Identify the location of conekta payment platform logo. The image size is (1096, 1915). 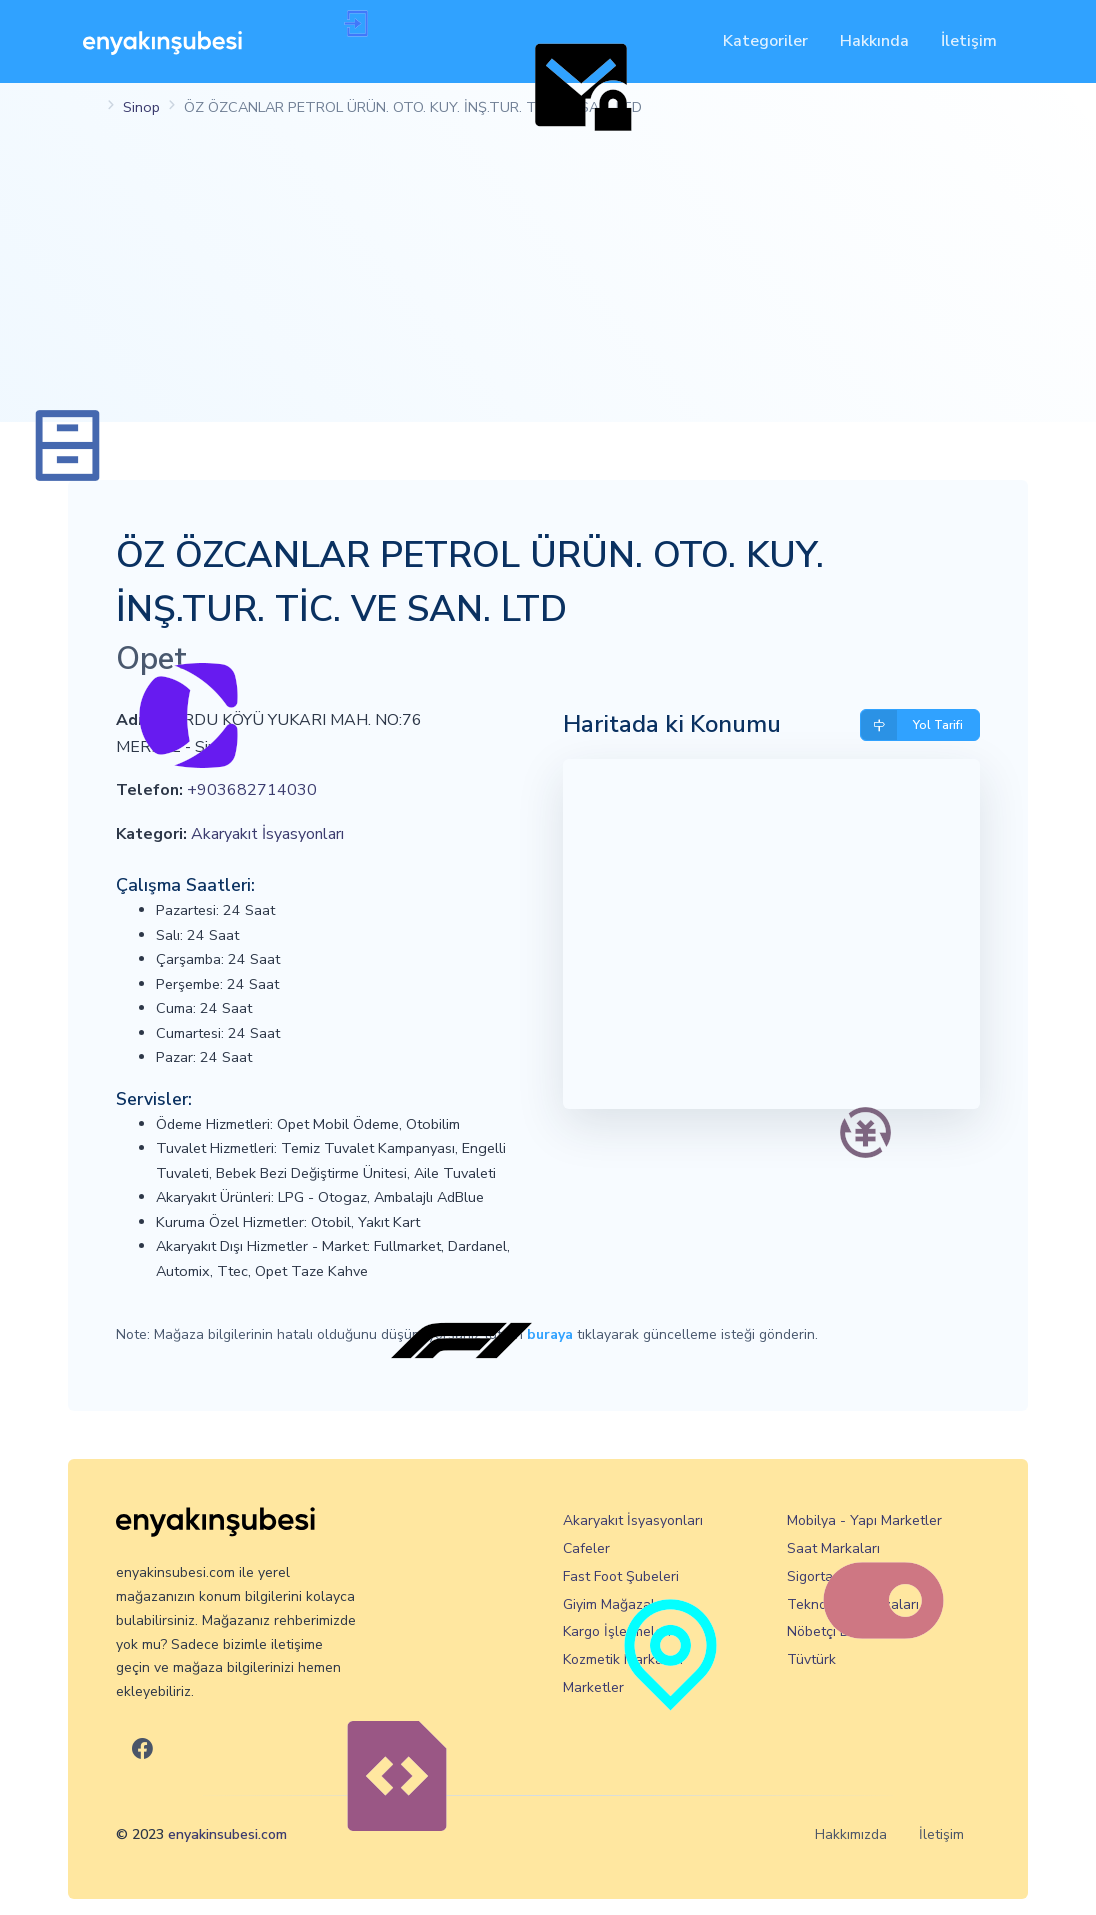
(188, 715).